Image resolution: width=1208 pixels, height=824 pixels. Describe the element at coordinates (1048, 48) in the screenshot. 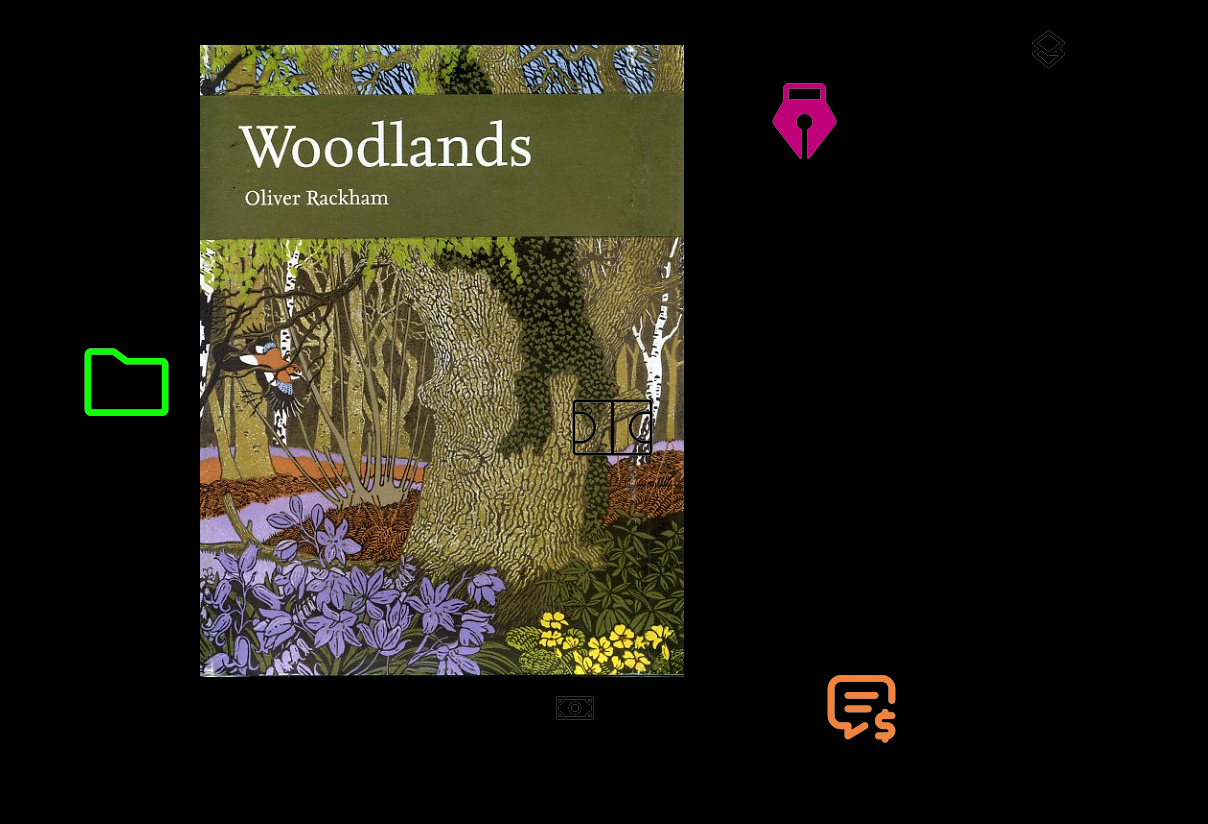

I see `open superhuman email app` at that location.